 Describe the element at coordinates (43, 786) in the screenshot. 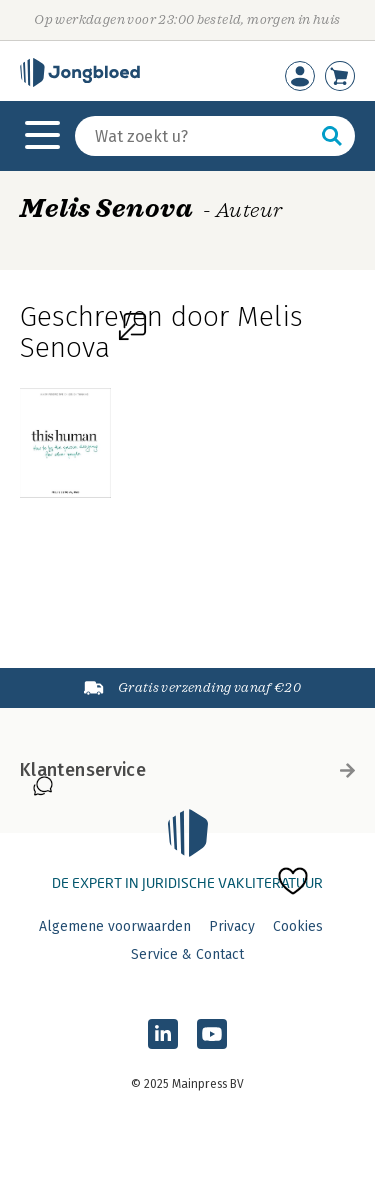

I see `open messaging or chat` at that location.